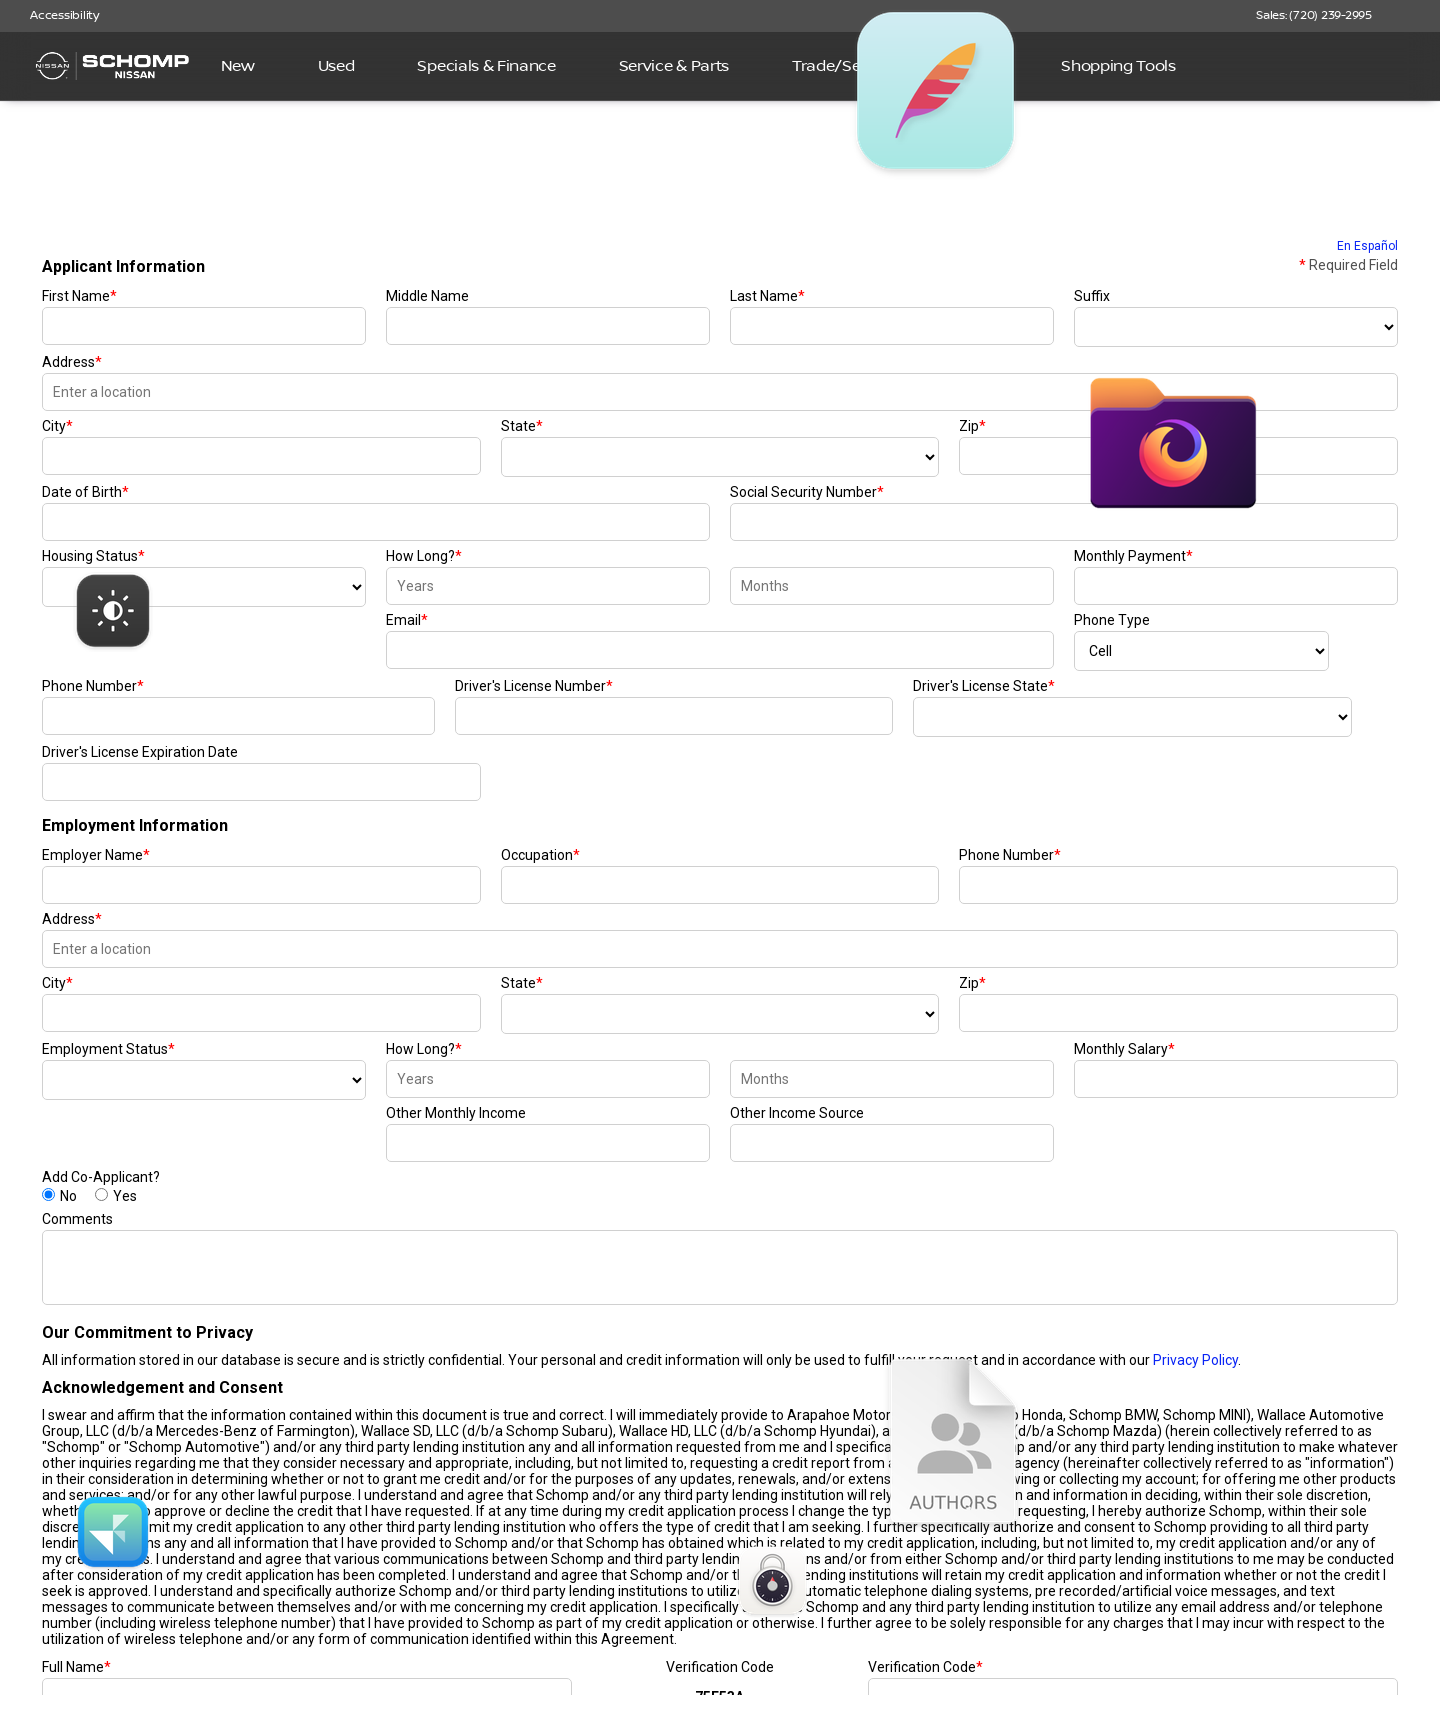  I want to click on open the adwaita demo app, so click(113, 1532).